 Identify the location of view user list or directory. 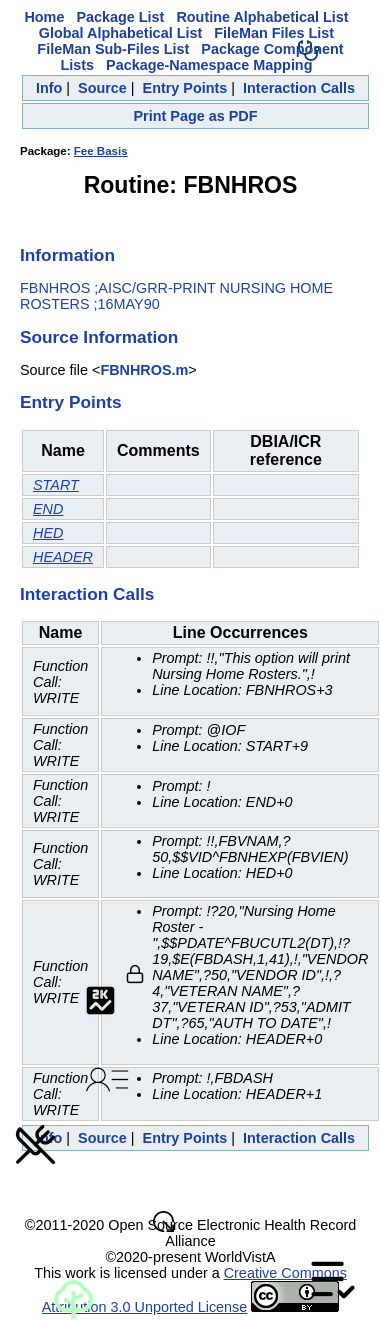
(106, 1079).